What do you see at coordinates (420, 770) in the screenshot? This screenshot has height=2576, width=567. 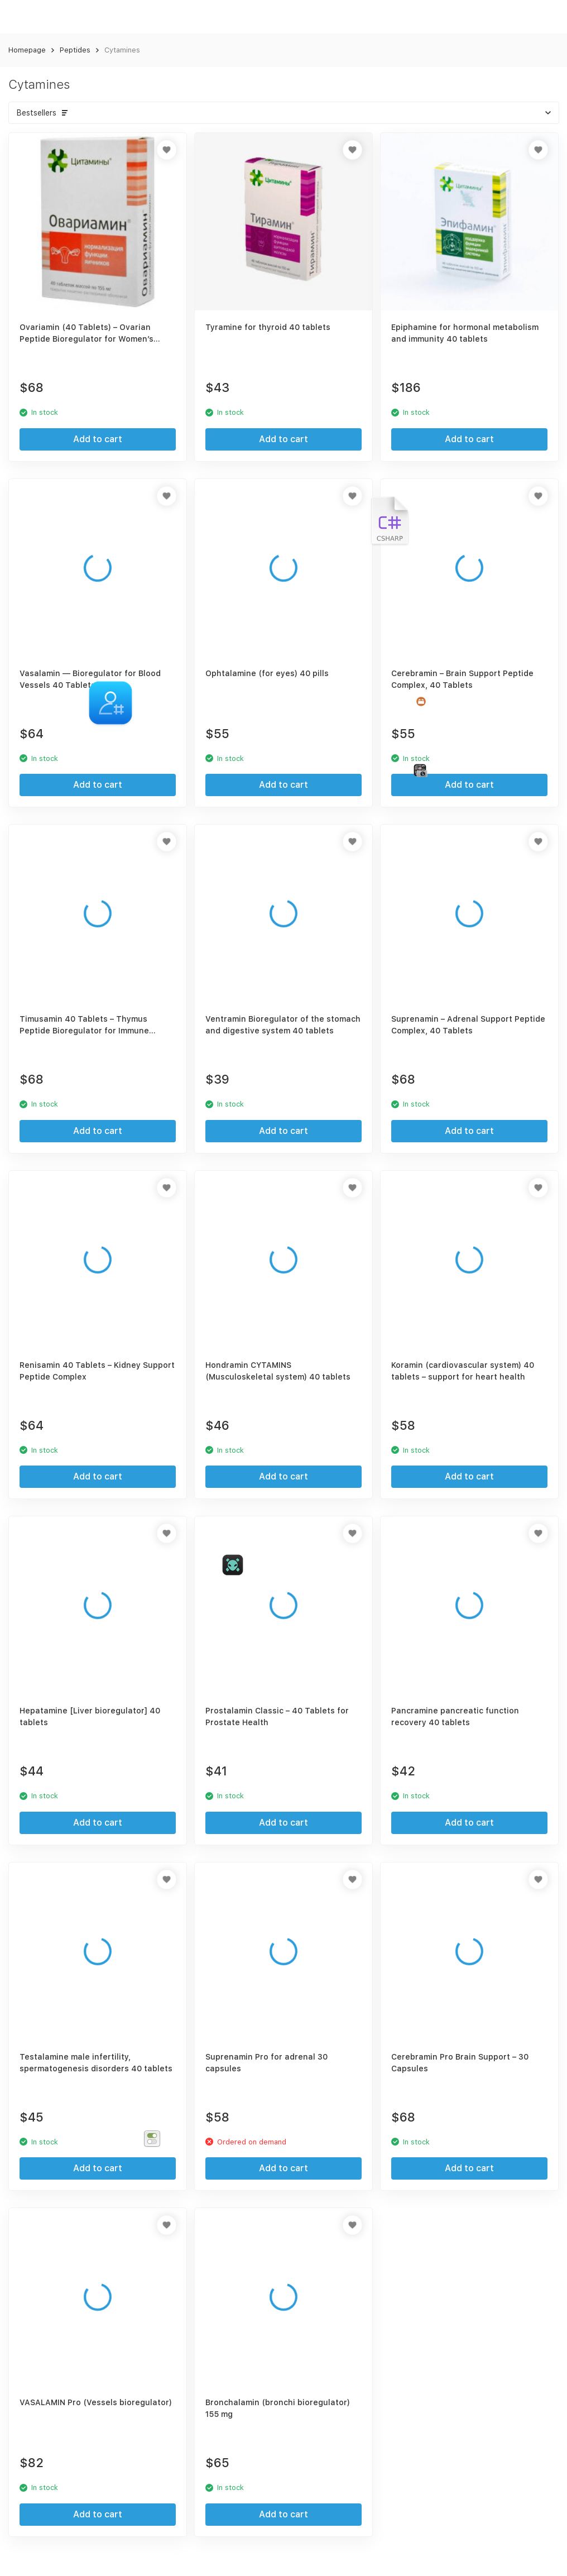 I see `open Image Capture to import photos from connected devices` at bounding box center [420, 770].